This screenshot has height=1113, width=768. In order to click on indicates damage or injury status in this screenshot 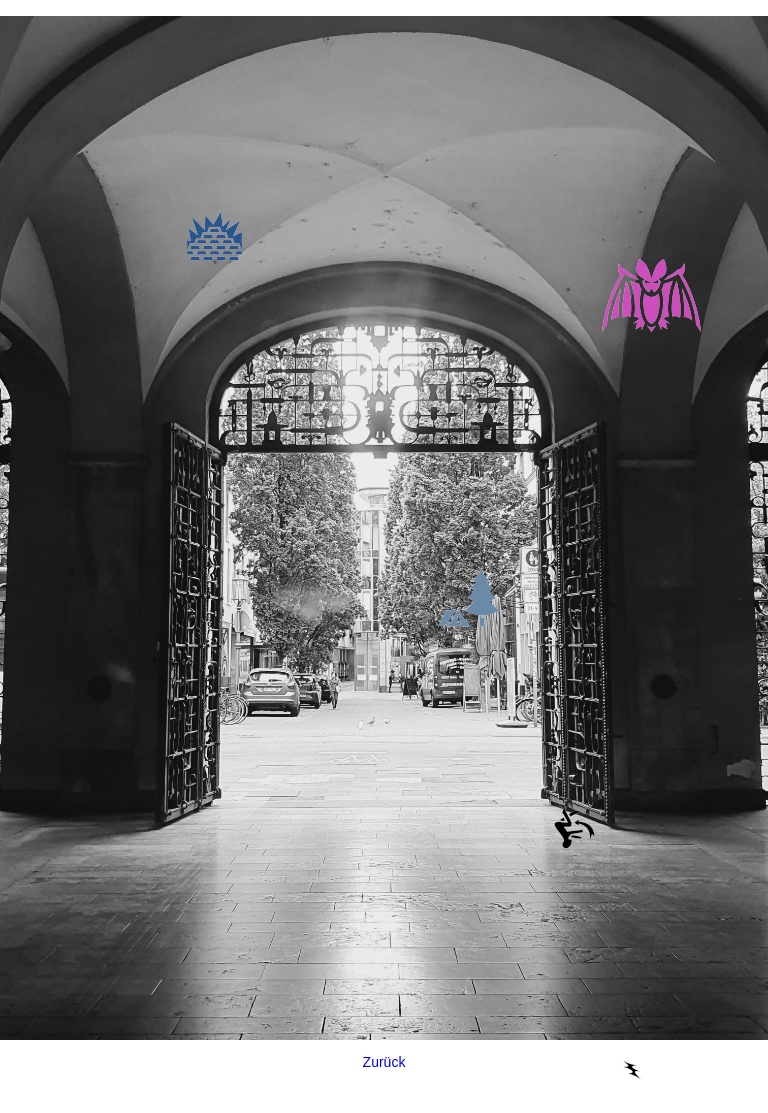, I will do `click(632, 1070)`.